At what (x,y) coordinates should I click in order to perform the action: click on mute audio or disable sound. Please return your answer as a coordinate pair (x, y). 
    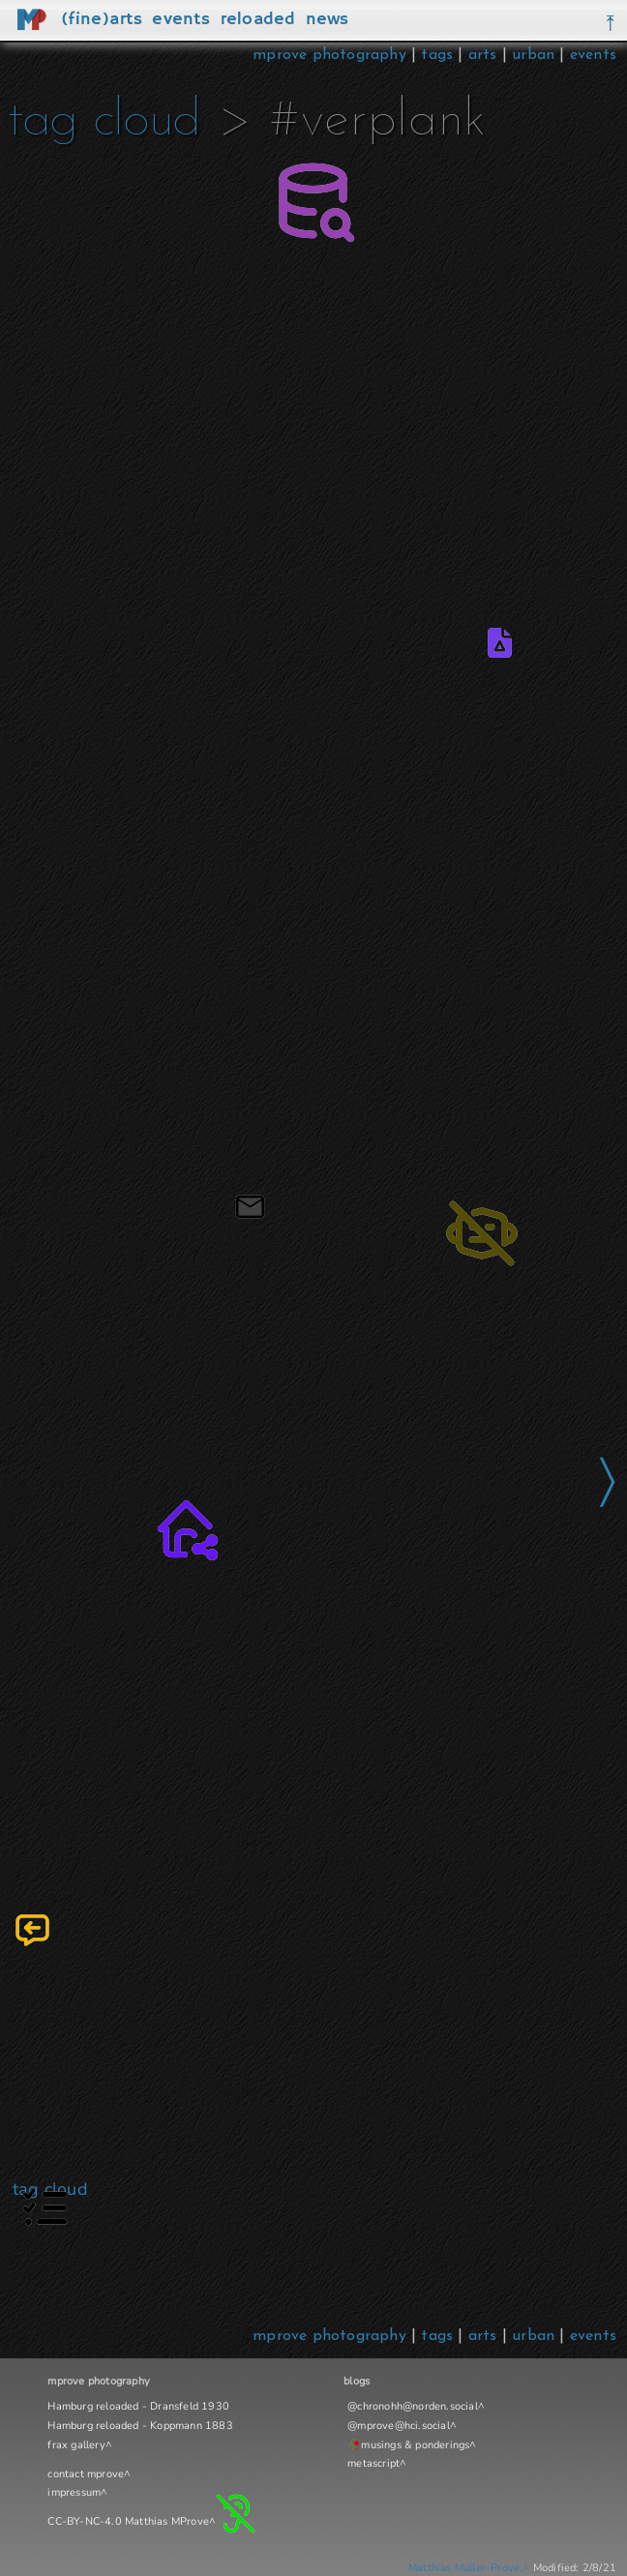
    Looking at the image, I should click on (235, 2513).